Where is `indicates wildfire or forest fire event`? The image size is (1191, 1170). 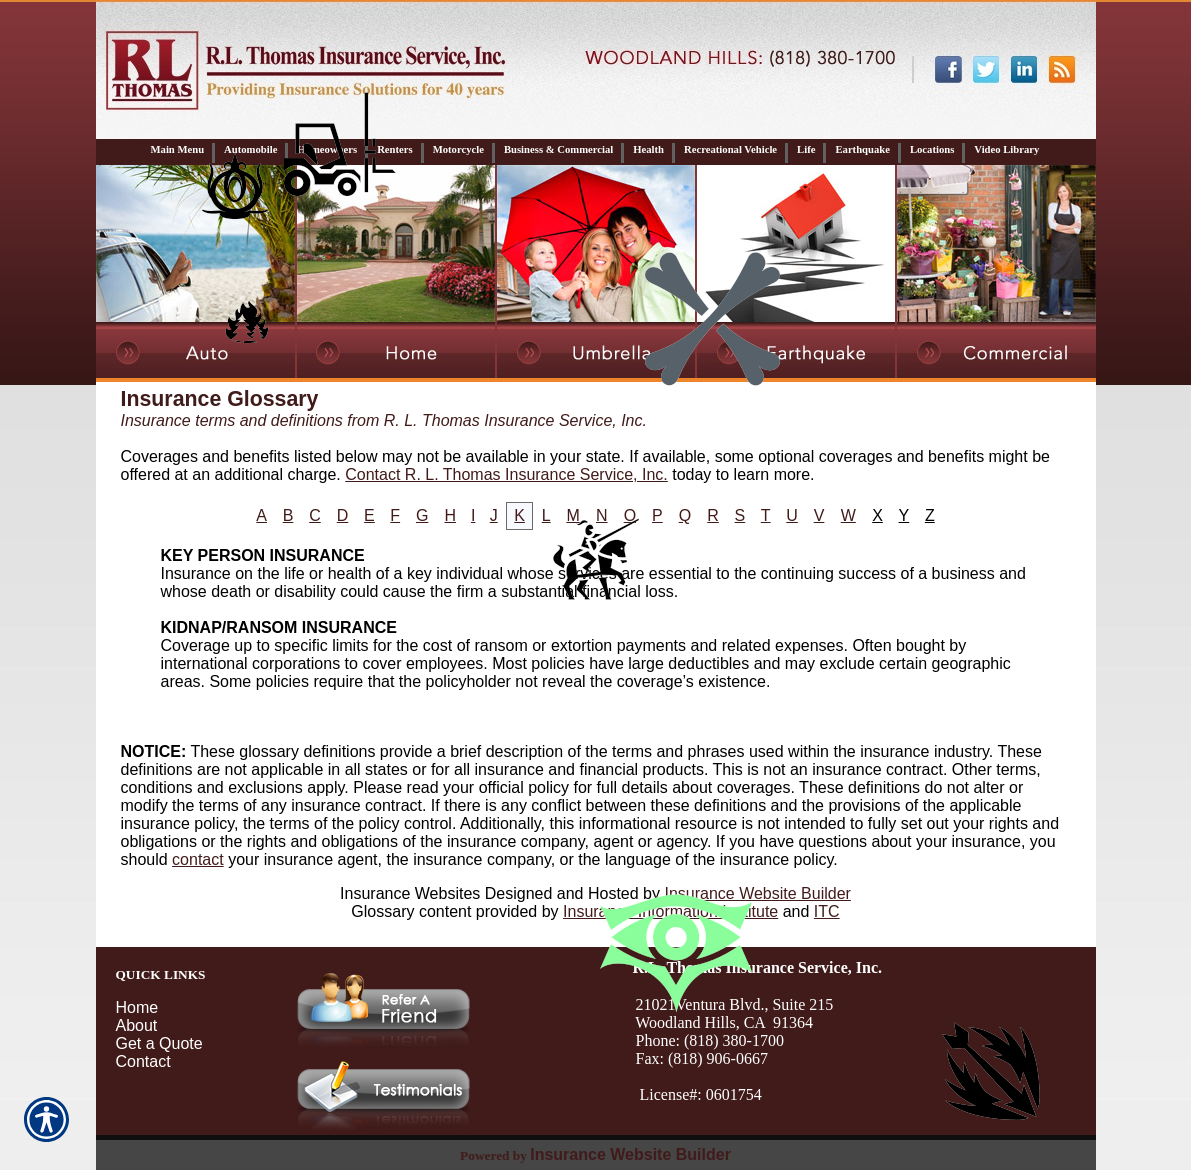
indicates wildfire or forest fire event is located at coordinates (247, 322).